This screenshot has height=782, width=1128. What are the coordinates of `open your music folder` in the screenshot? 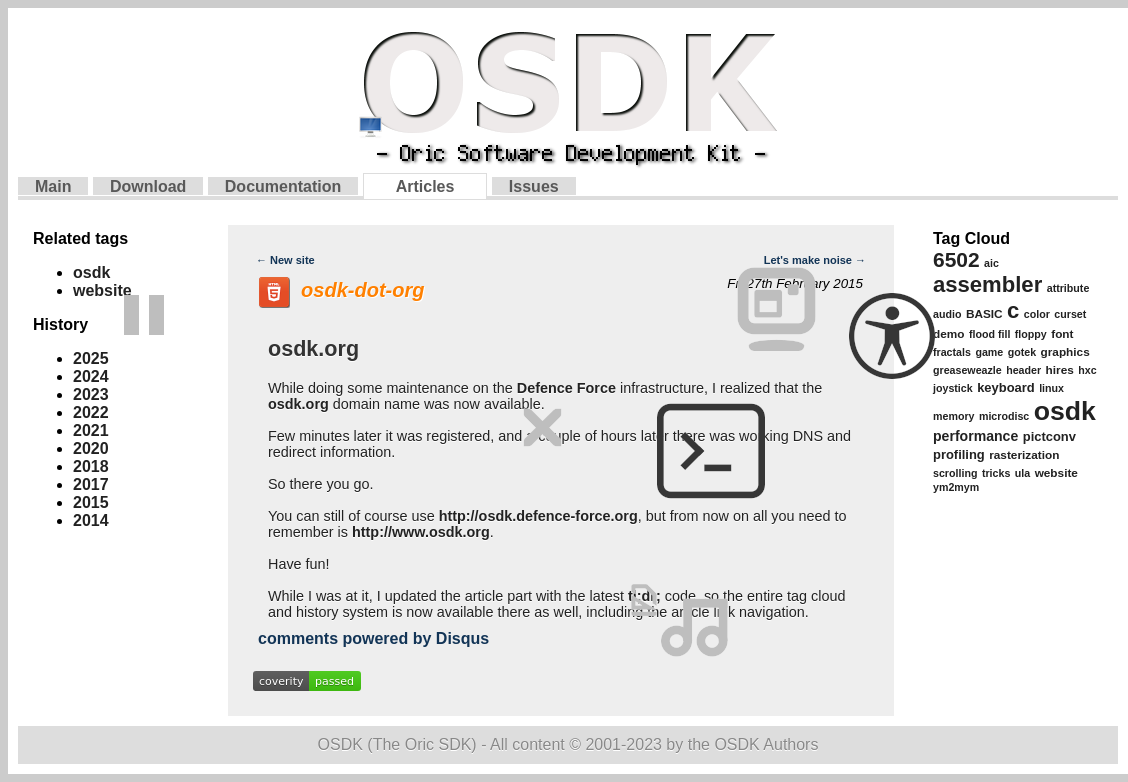 It's located at (696, 625).